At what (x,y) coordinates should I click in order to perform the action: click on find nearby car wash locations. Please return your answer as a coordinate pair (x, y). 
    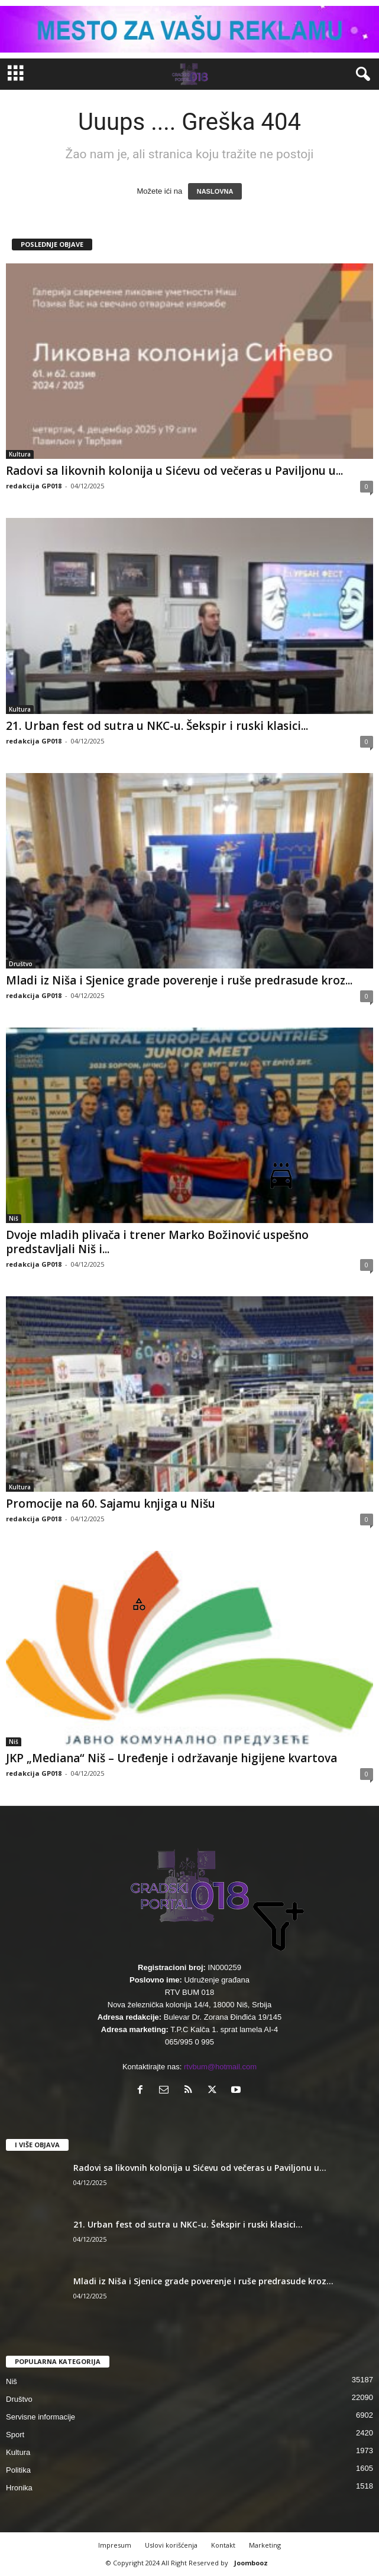
    Looking at the image, I should click on (281, 1175).